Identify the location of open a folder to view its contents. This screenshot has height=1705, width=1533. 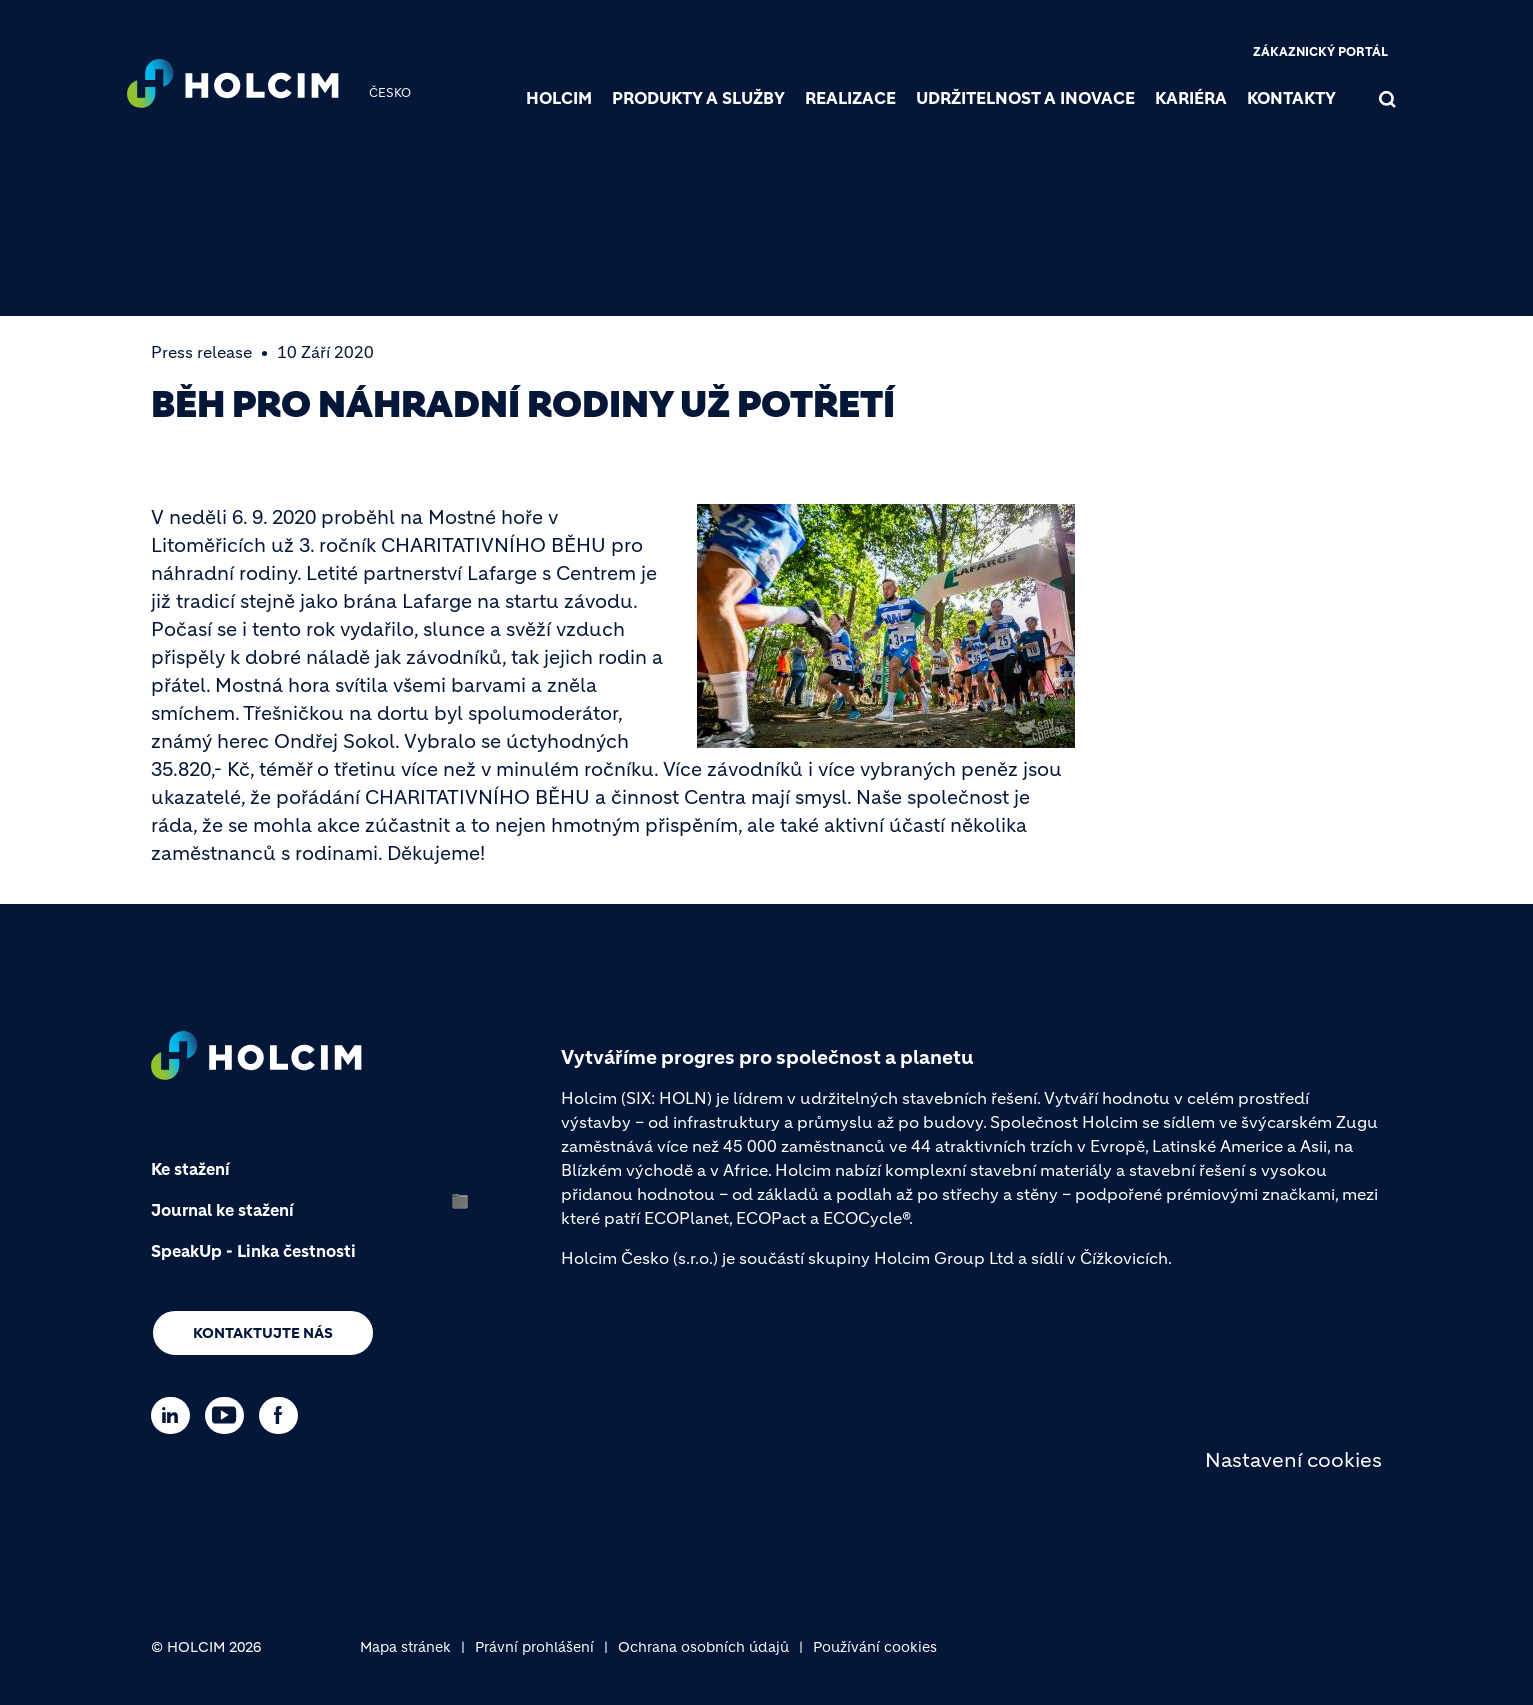
(460, 1201).